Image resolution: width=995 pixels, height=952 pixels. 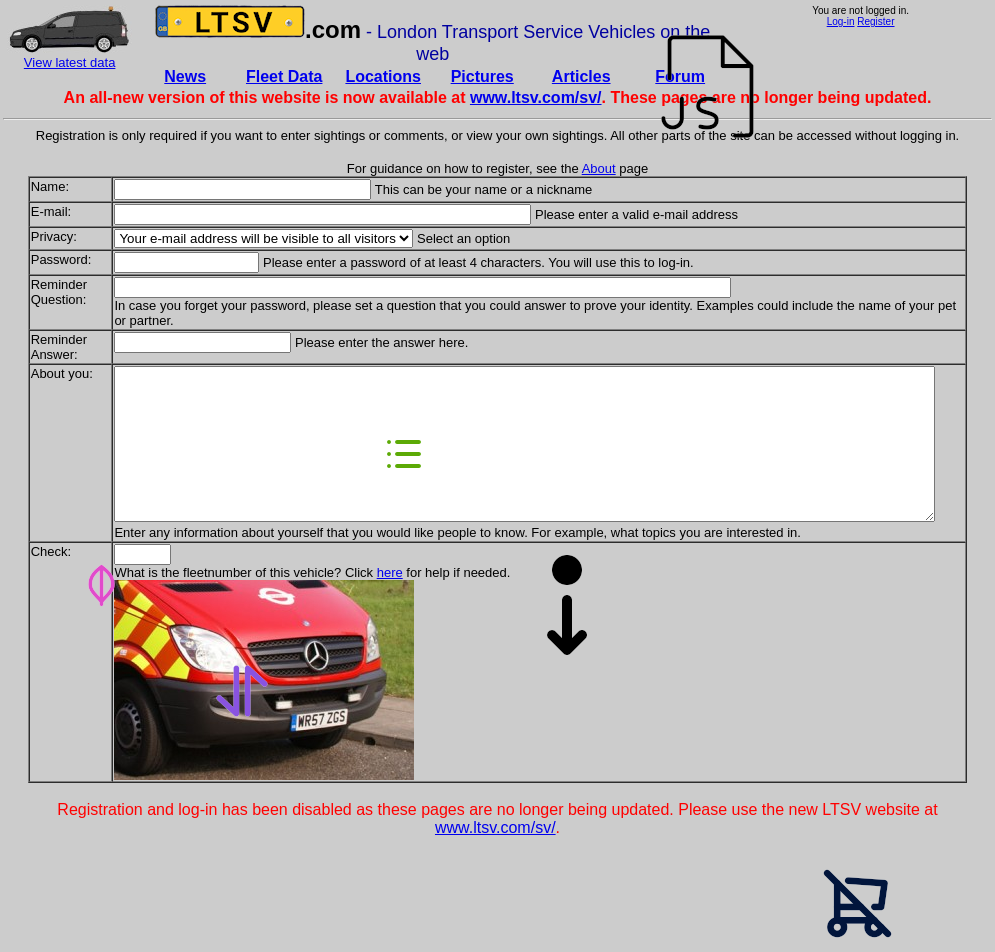 I want to click on MongoDB database service logo, so click(x=101, y=585).